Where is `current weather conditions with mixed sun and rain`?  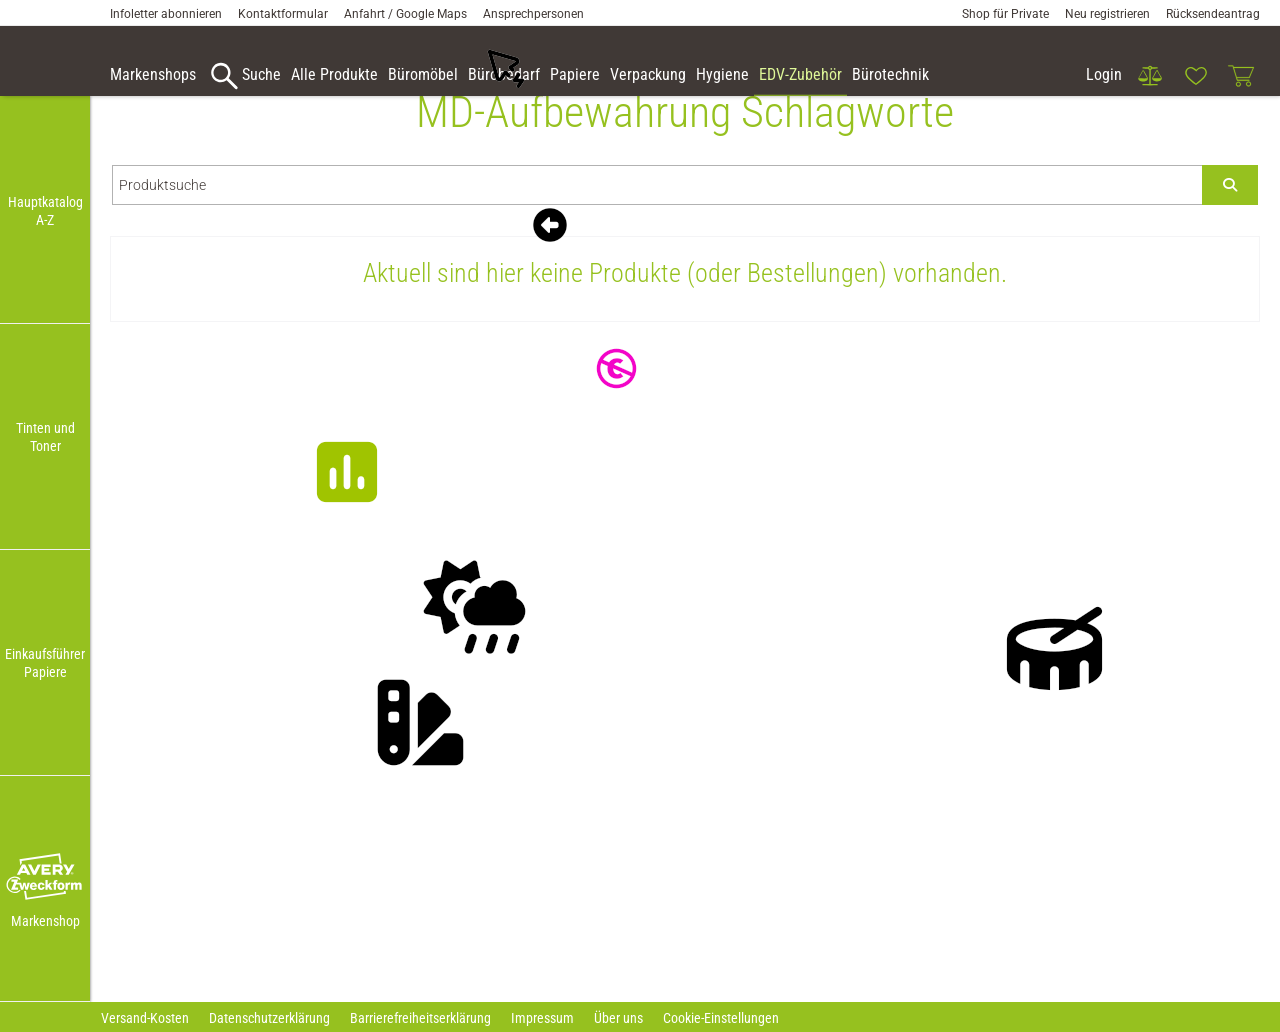
current weather conditions with mixed sun and rain is located at coordinates (474, 608).